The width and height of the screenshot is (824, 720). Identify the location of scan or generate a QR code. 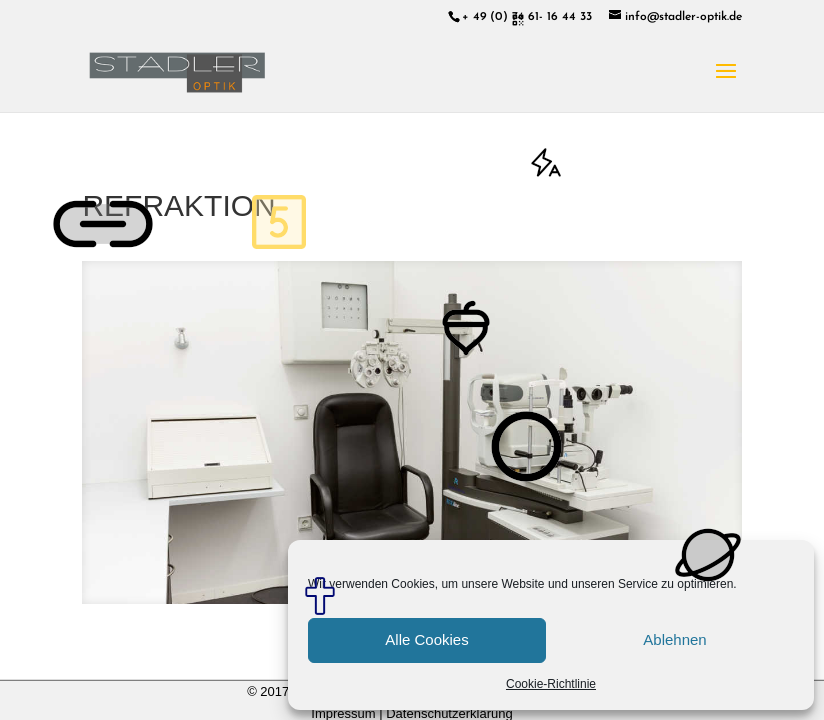
(518, 20).